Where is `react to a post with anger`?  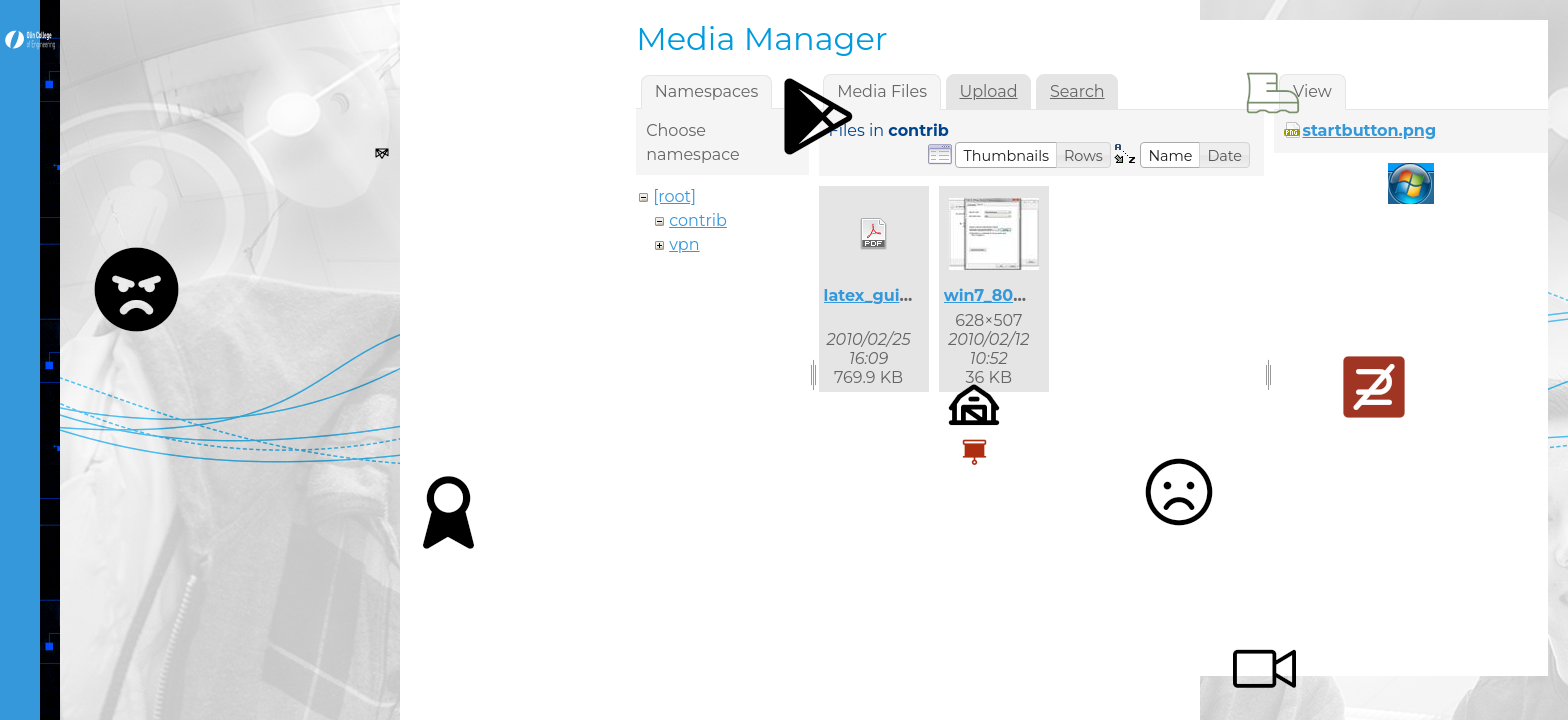
react to a post with anger is located at coordinates (136, 289).